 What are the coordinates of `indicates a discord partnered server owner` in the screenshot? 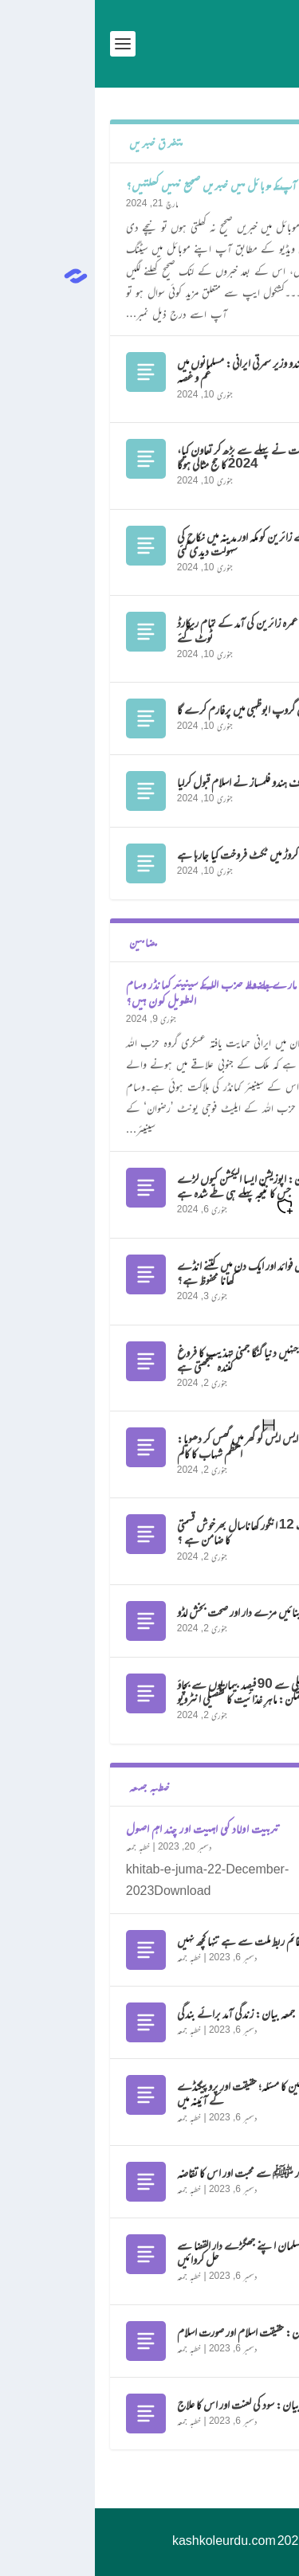 It's located at (76, 276).